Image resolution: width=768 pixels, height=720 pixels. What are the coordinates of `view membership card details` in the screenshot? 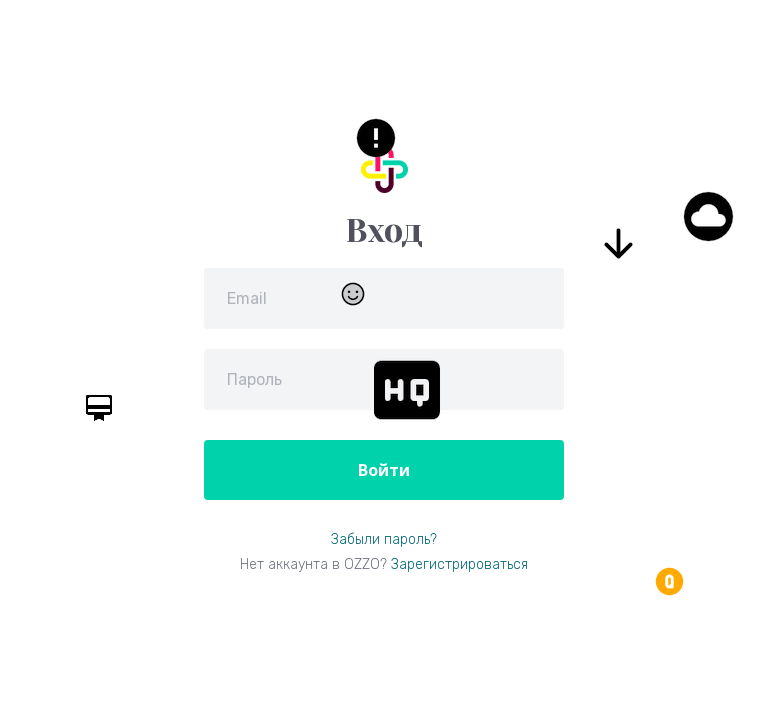 It's located at (99, 408).